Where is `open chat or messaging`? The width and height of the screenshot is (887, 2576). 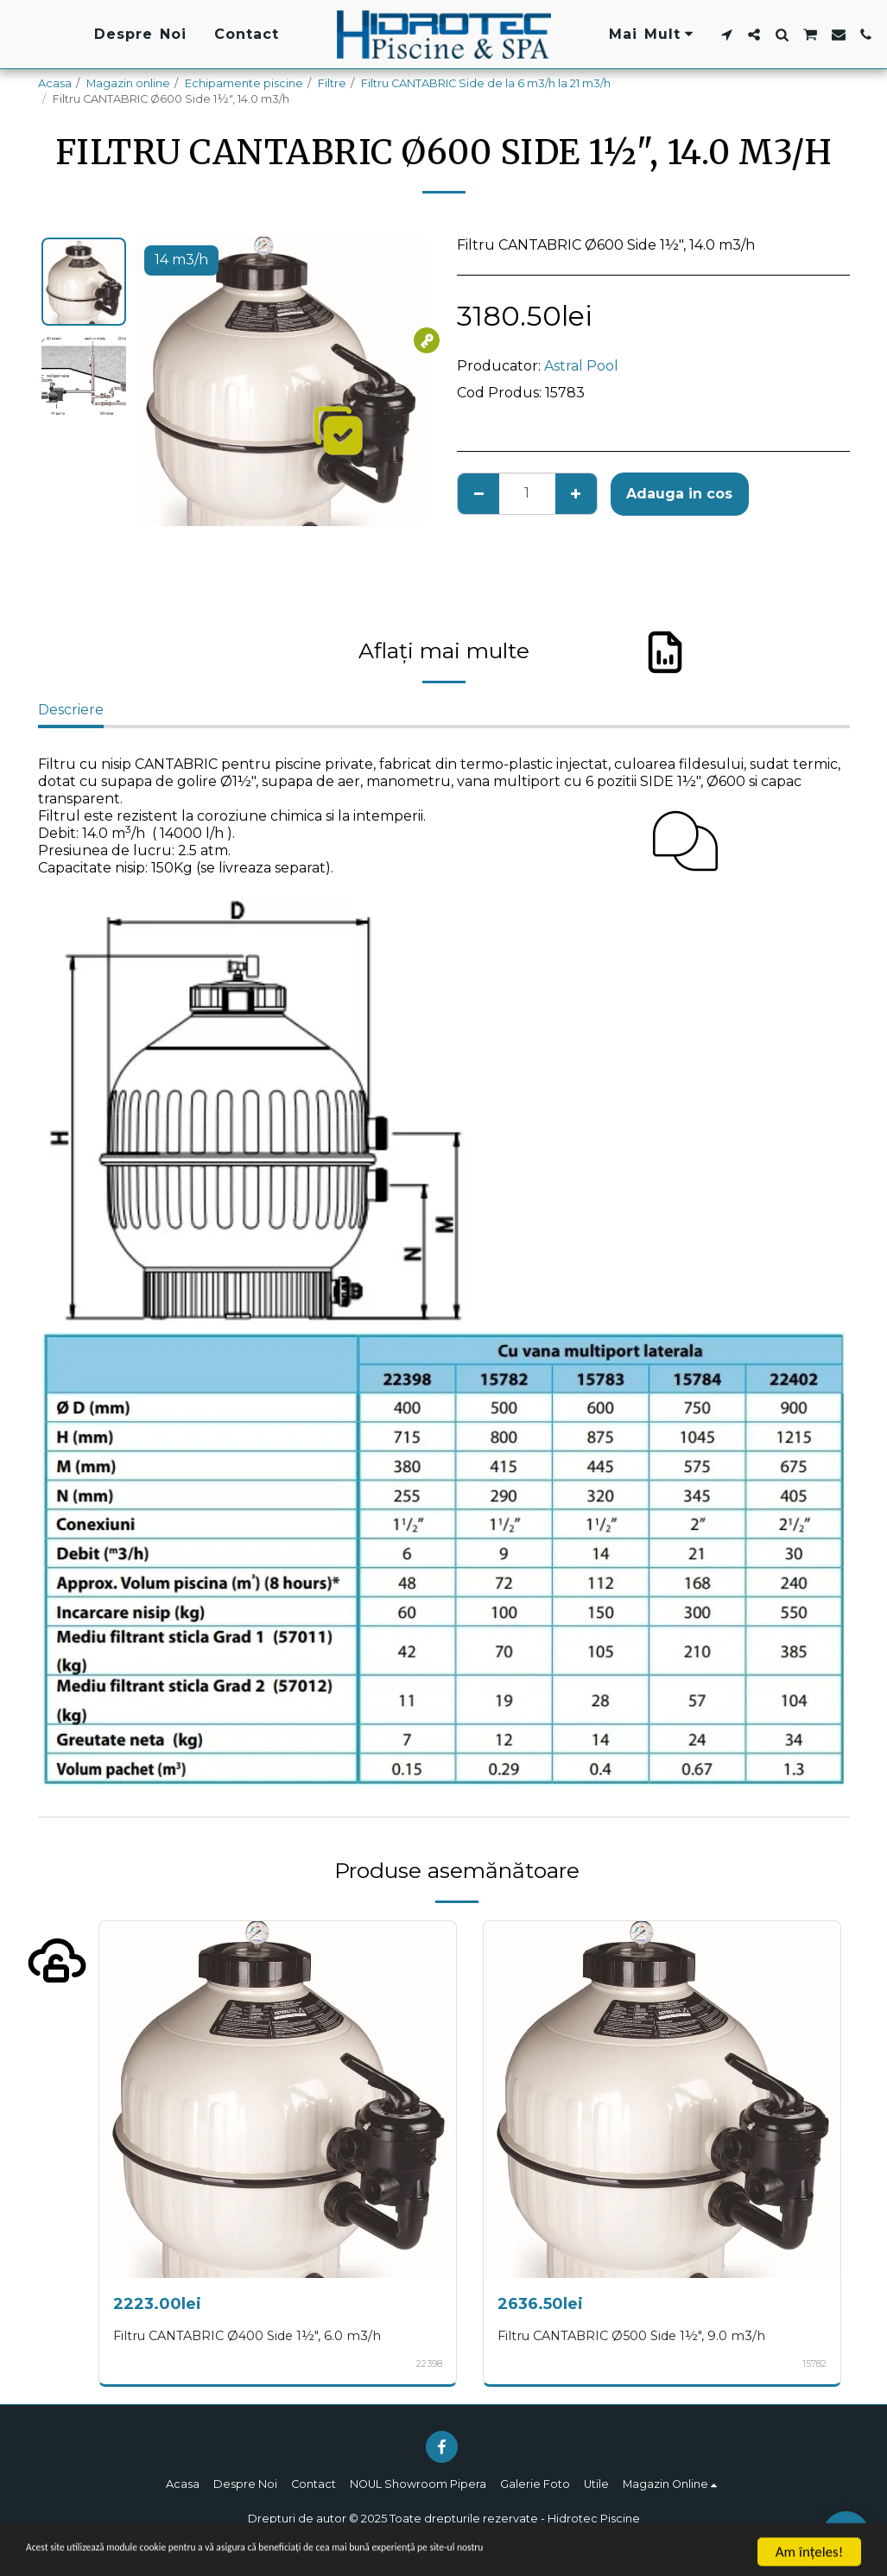 open chat or messaging is located at coordinates (685, 841).